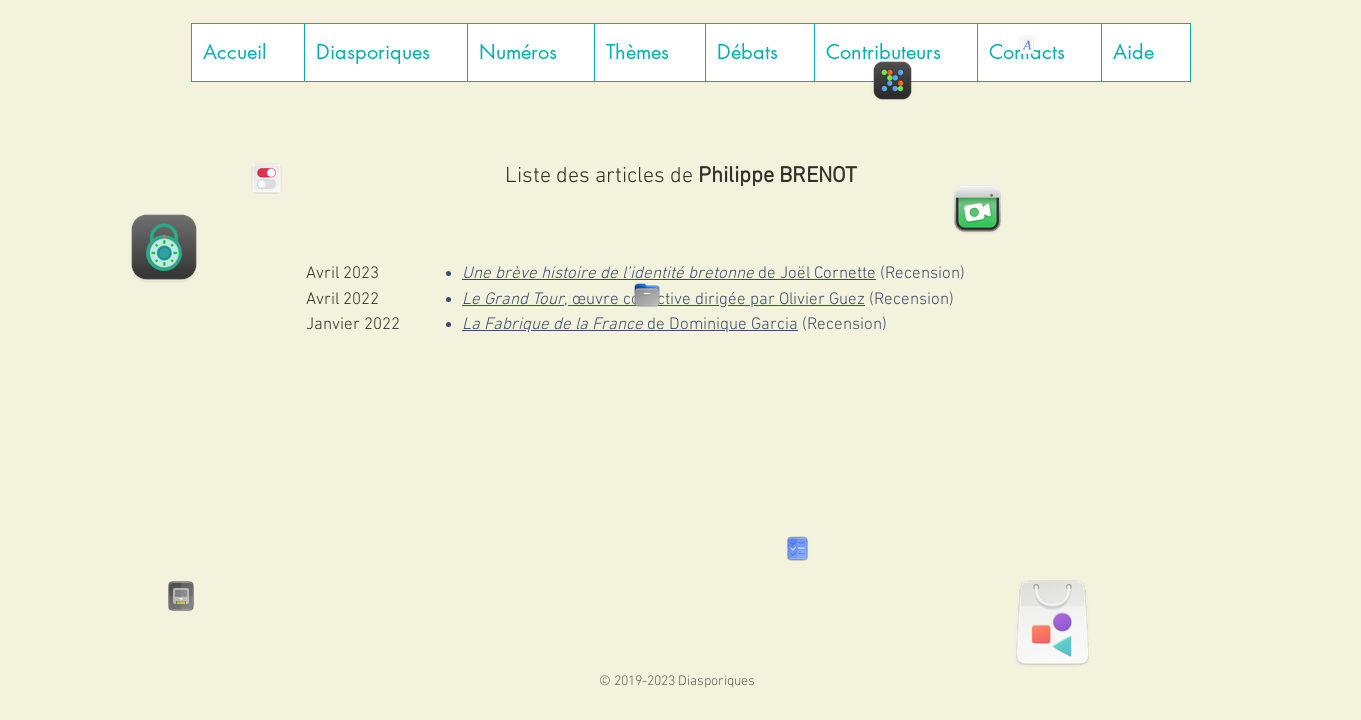  I want to click on sega genesis/32x rom file, so click(181, 596).